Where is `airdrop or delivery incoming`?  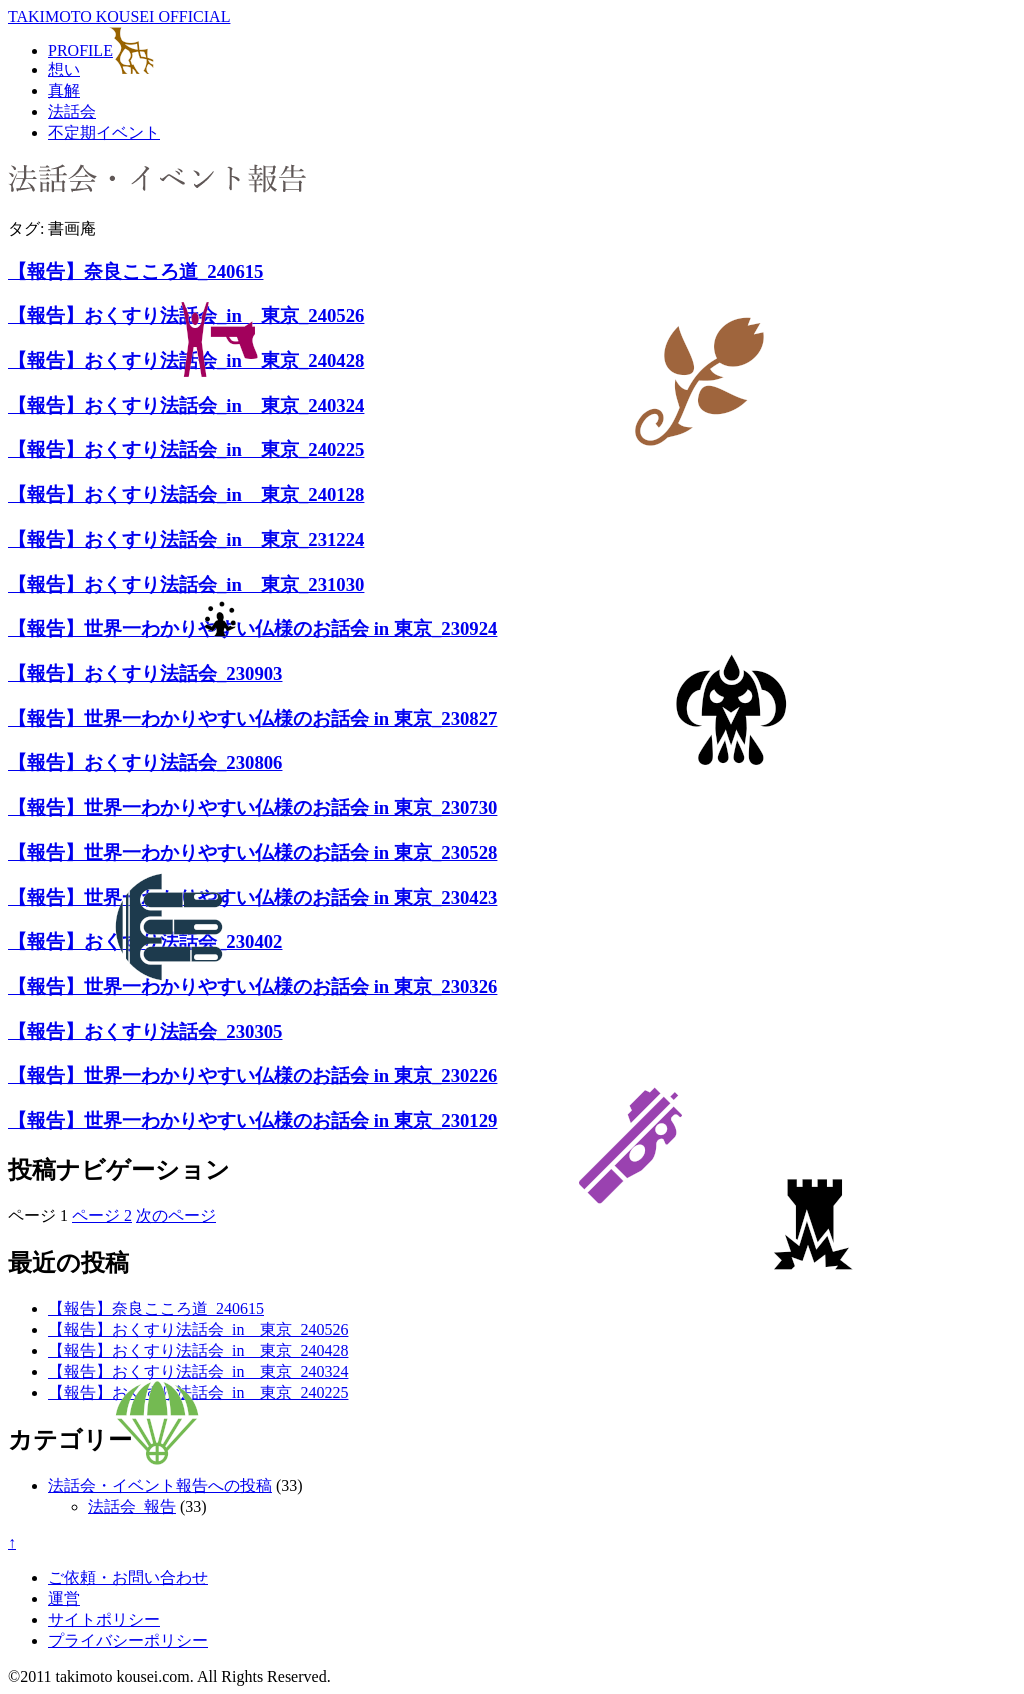
airdrop or delivery incoming is located at coordinates (157, 1423).